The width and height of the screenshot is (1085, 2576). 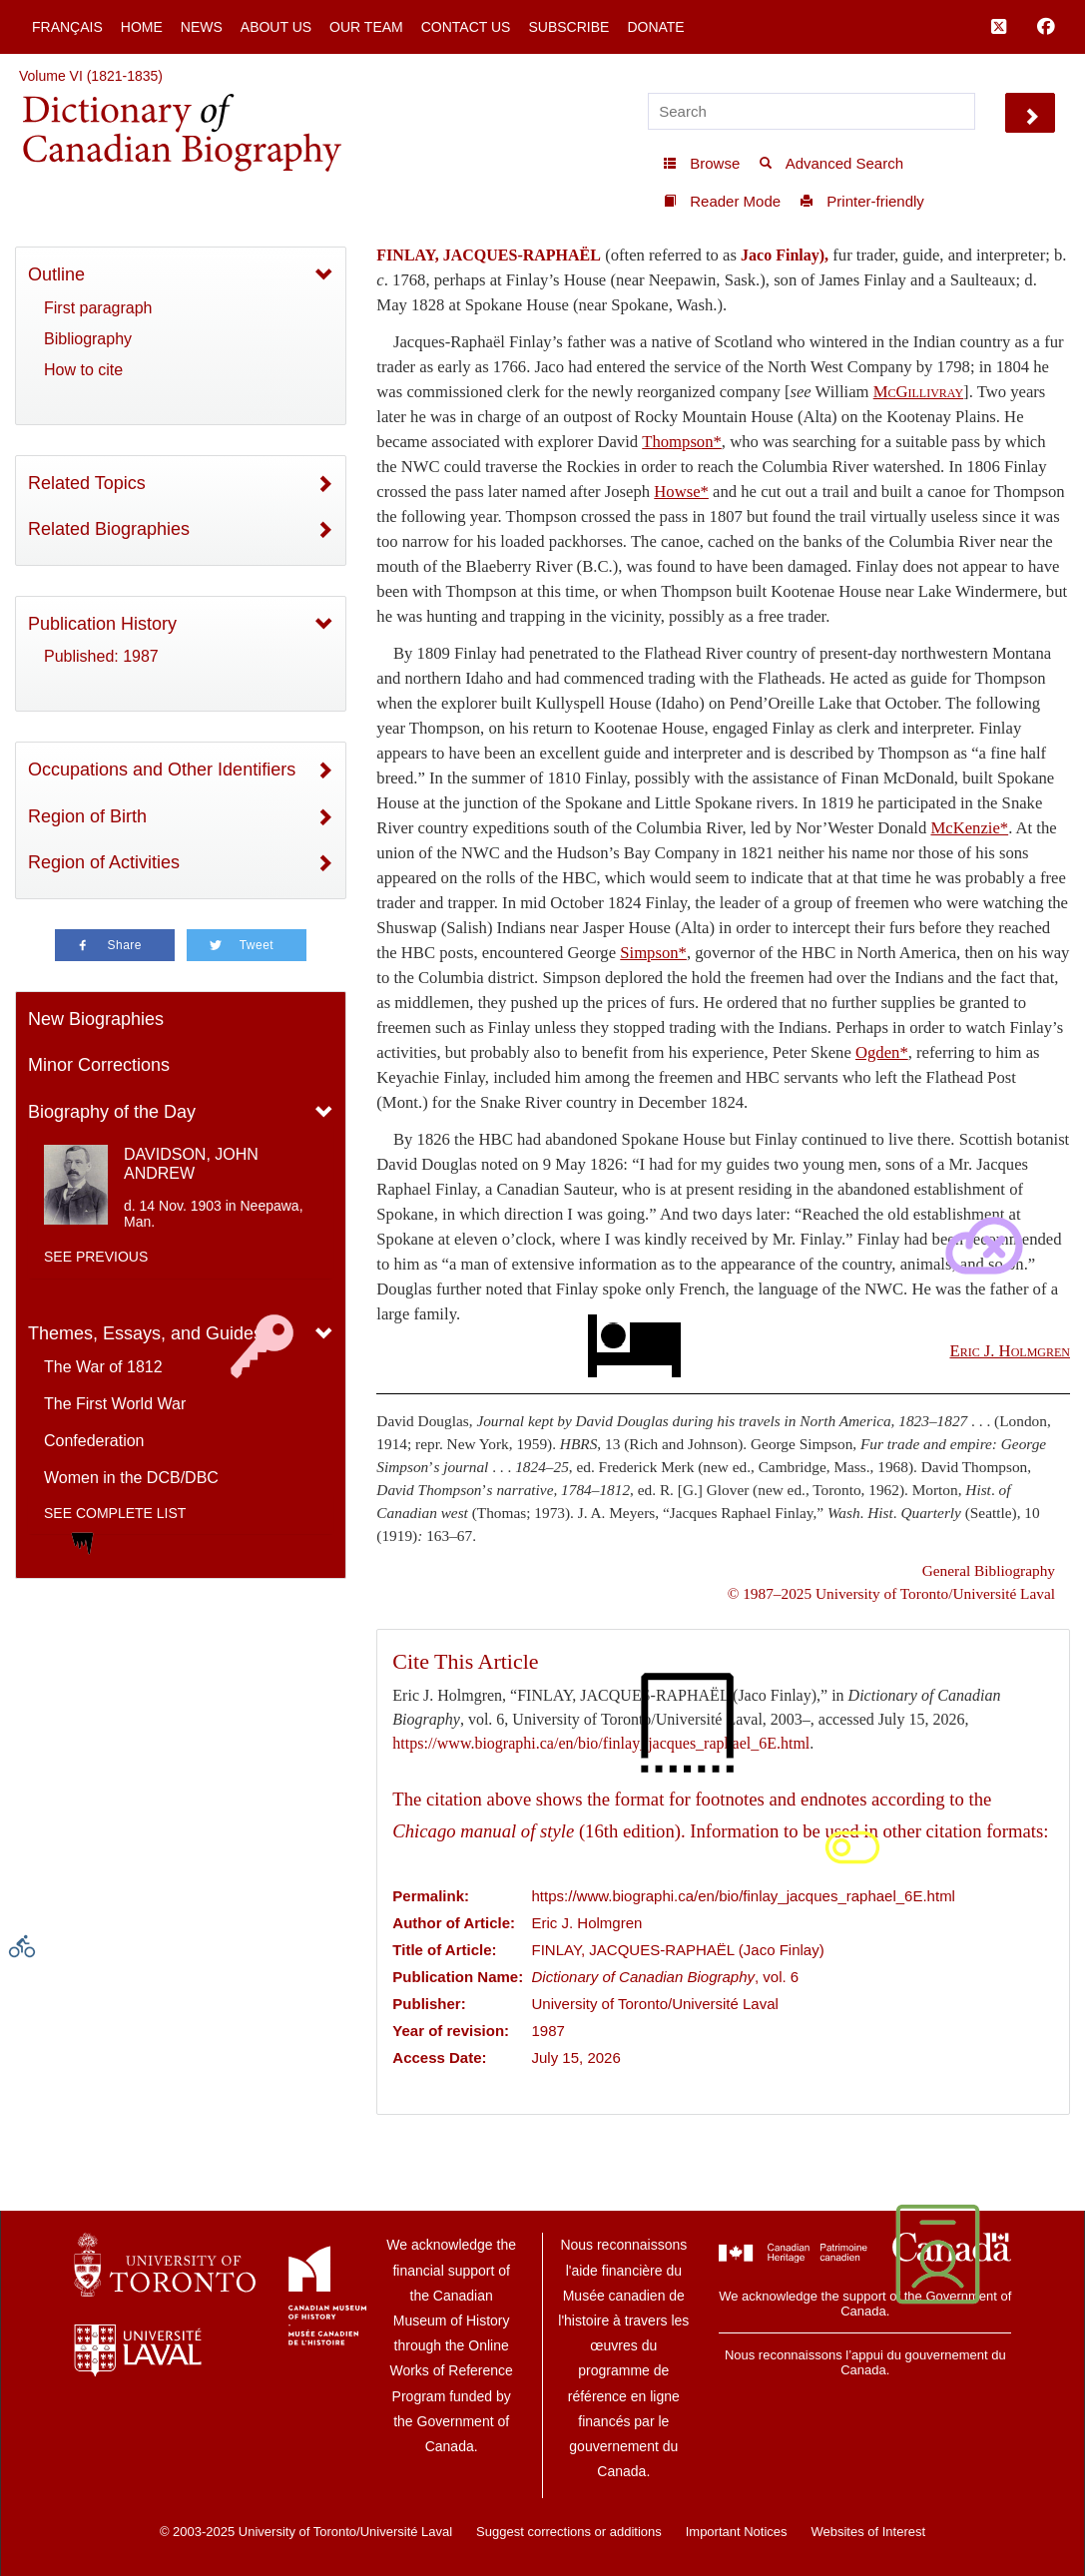 I want to click on access bike-related features or cycling mode, so click(x=22, y=1946).